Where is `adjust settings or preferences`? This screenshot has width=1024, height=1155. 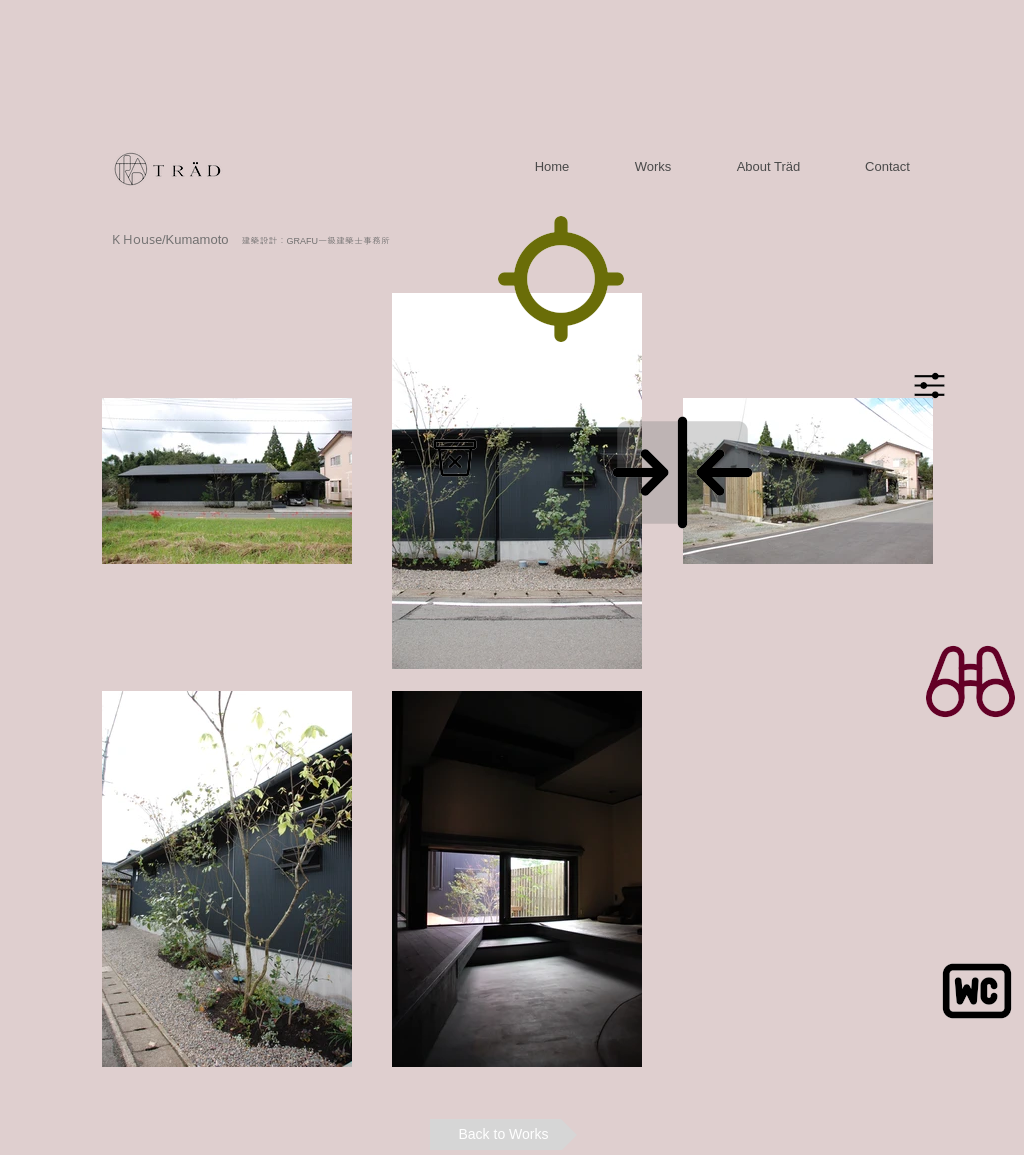
adjust settings or preferences is located at coordinates (929, 385).